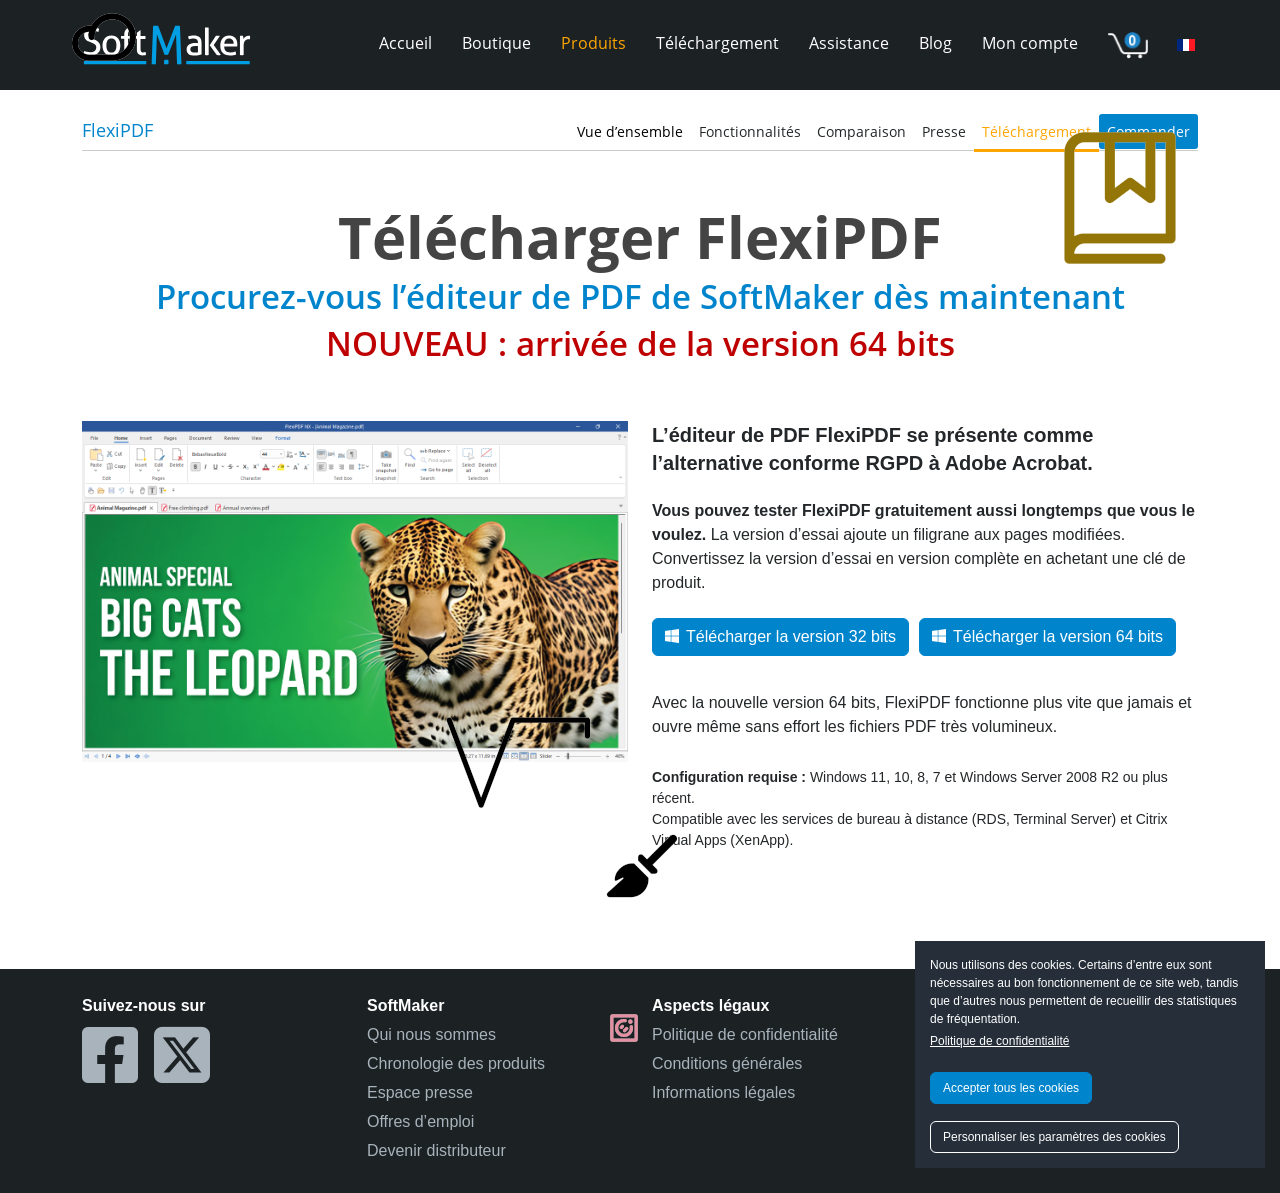  What do you see at coordinates (642, 866) in the screenshot?
I see `clear or clean up items` at bounding box center [642, 866].